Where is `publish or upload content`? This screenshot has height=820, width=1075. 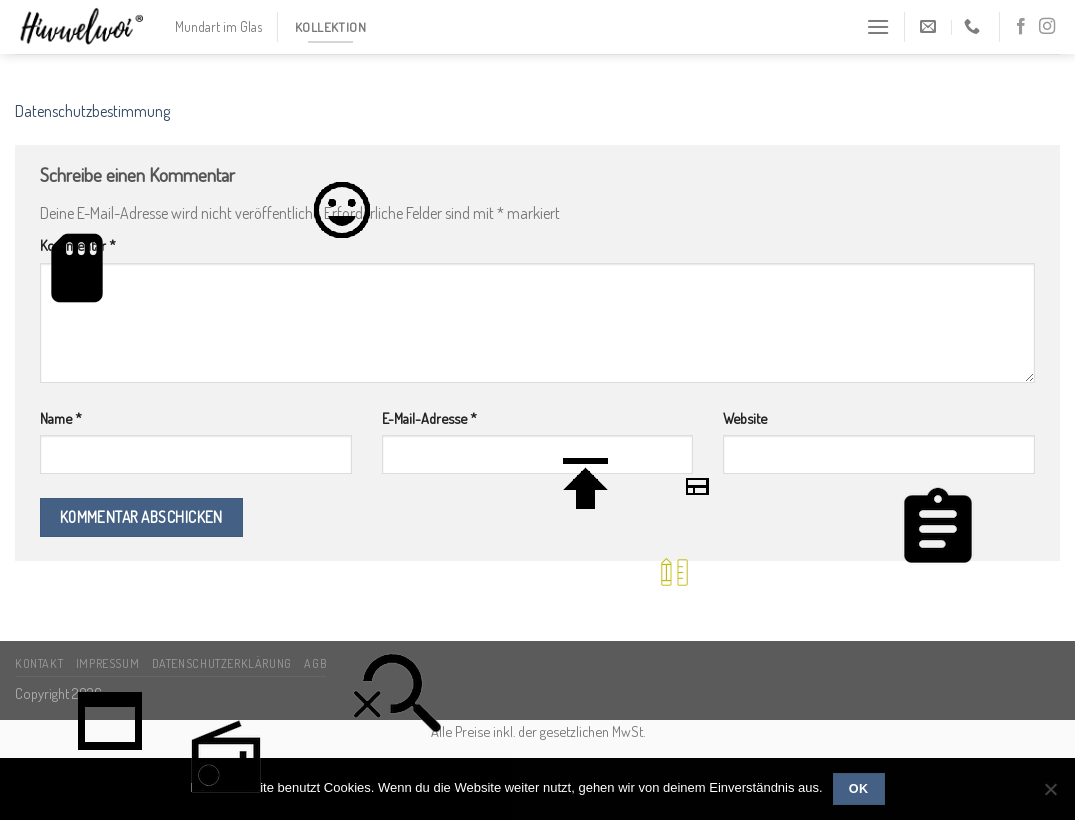
publish or upload content is located at coordinates (585, 483).